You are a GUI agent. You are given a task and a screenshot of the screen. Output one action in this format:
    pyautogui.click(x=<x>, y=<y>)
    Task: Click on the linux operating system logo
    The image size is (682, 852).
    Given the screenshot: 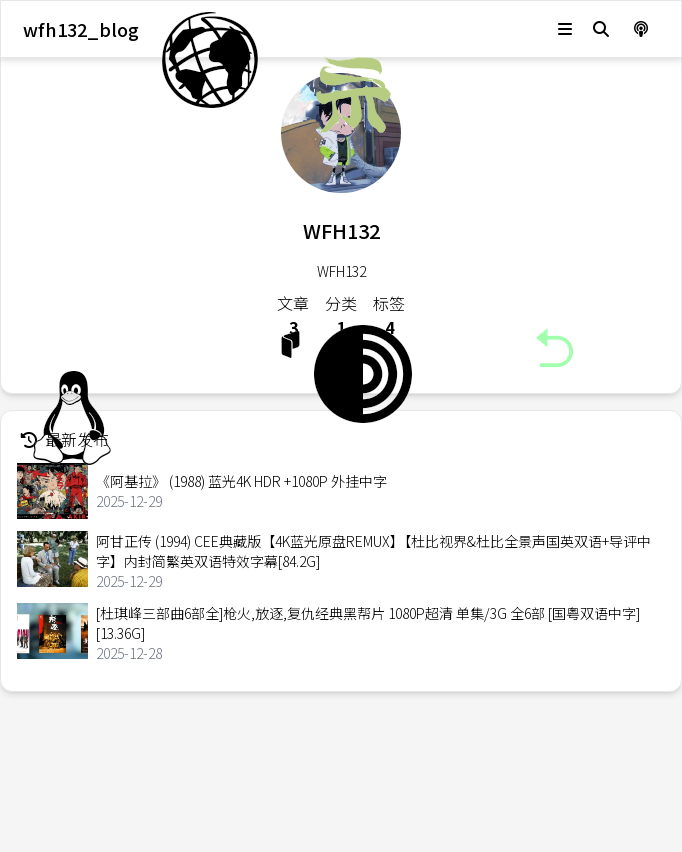 What is the action you would take?
    pyautogui.click(x=72, y=418)
    